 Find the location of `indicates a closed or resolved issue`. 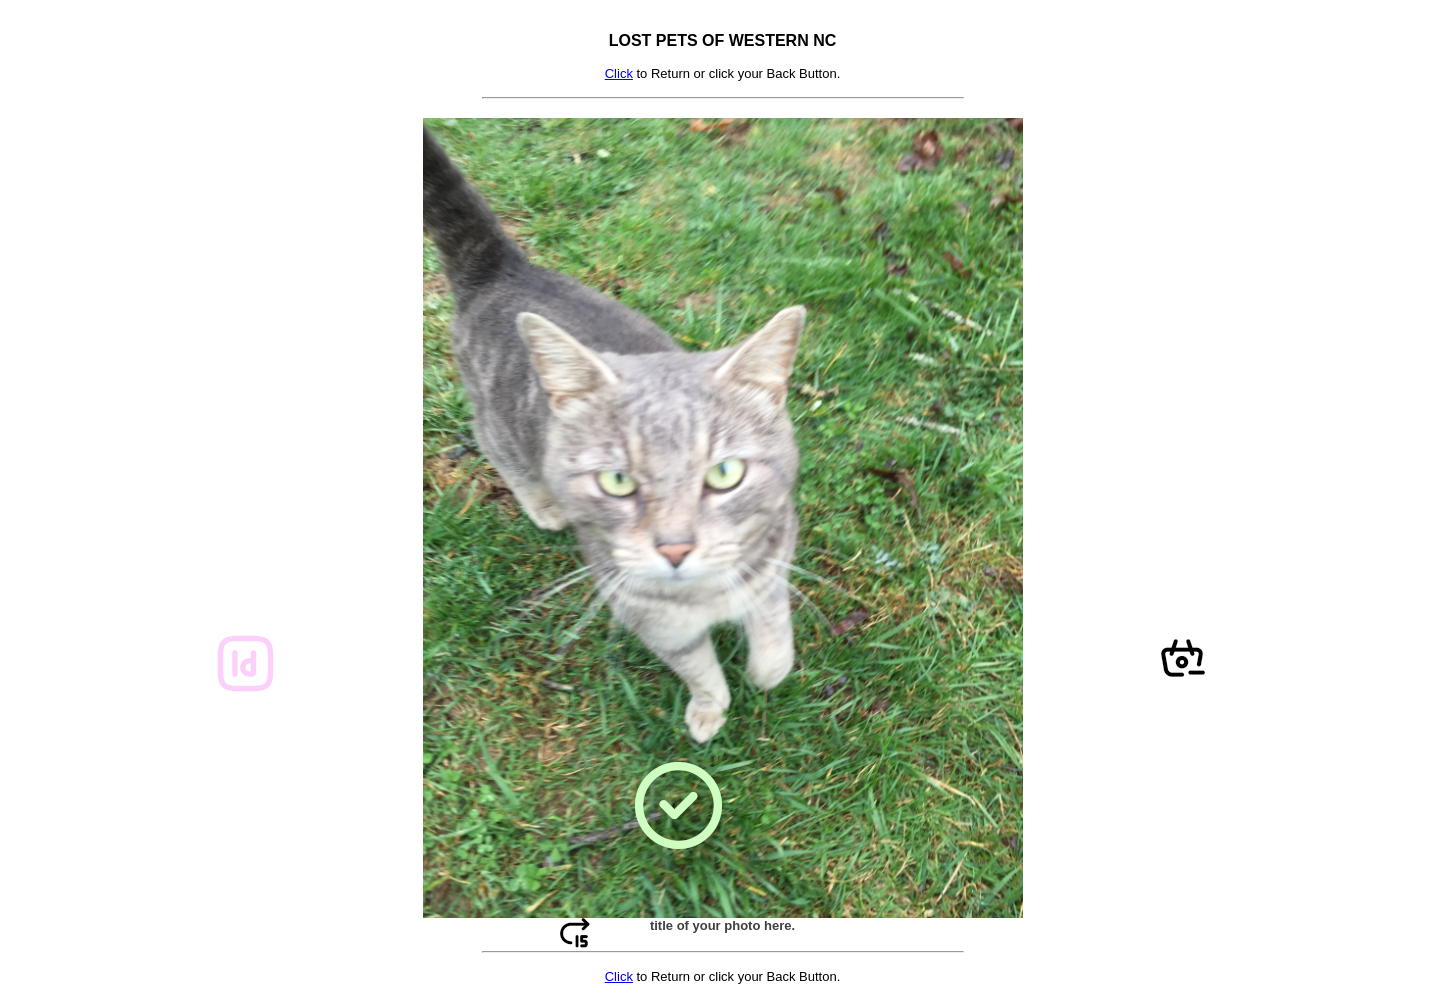

indicates a closed or resolved issue is located at coordinates (678, 805).